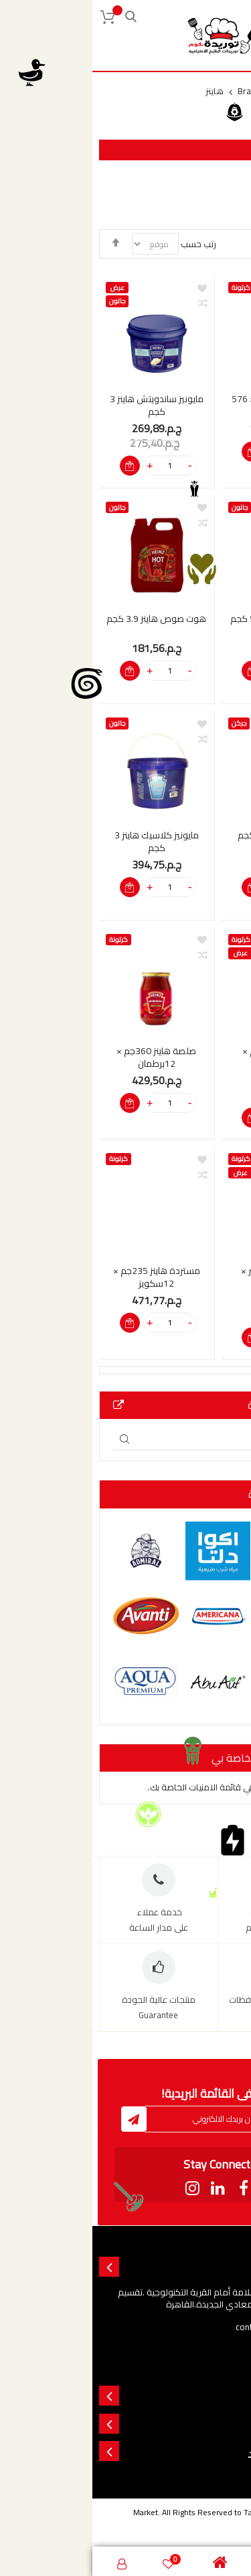 The height and width of the screenshot is (2576, 251). I want to click on decorative icon representing circus or entertainment games, so click(213, 1892).